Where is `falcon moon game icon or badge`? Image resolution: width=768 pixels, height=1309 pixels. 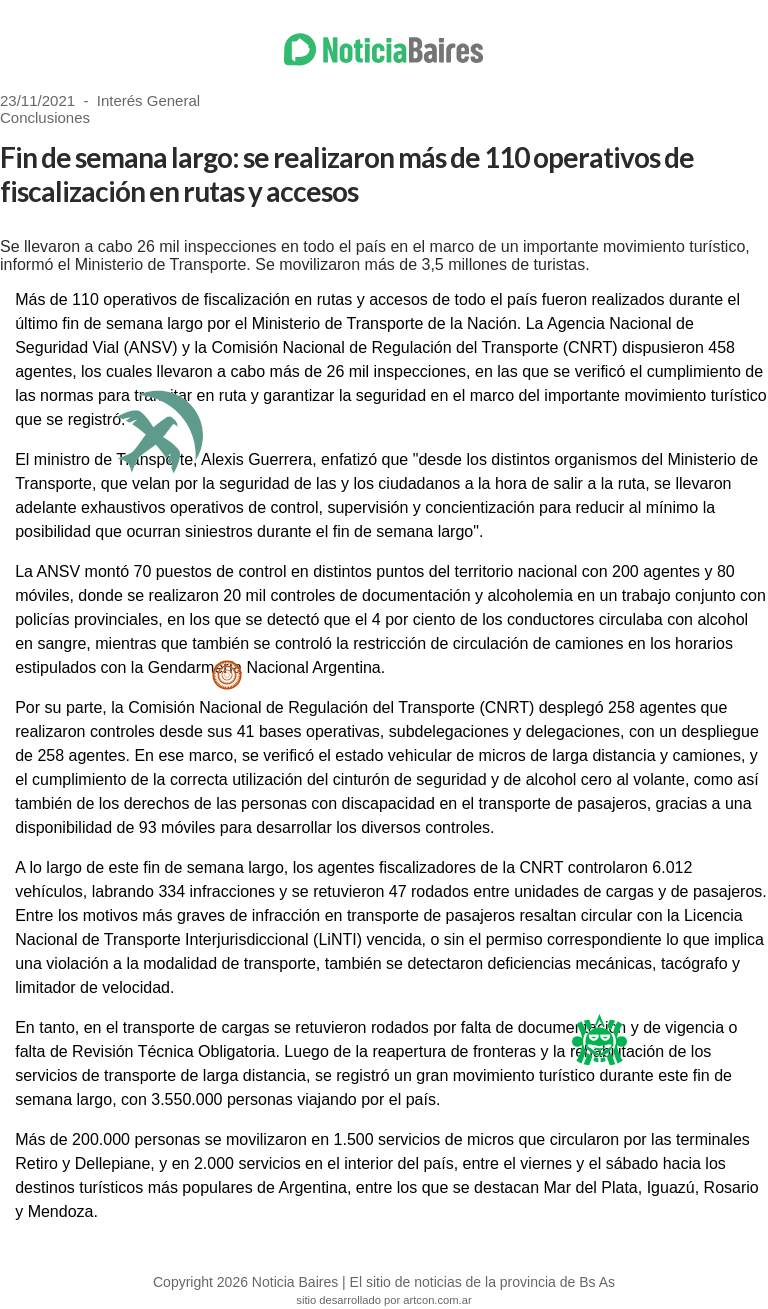 falcon moon game icon or badge is located at coordinates (160, 432).